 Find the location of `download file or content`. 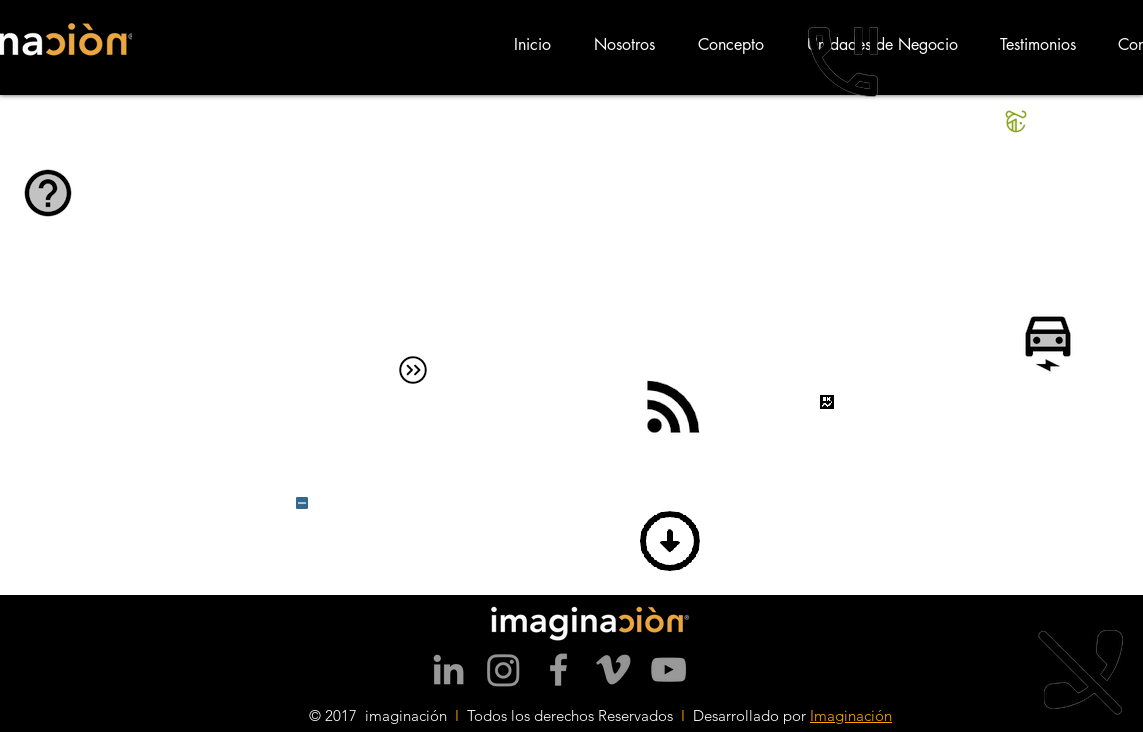

download file or content is located at coordinates (670, 541).